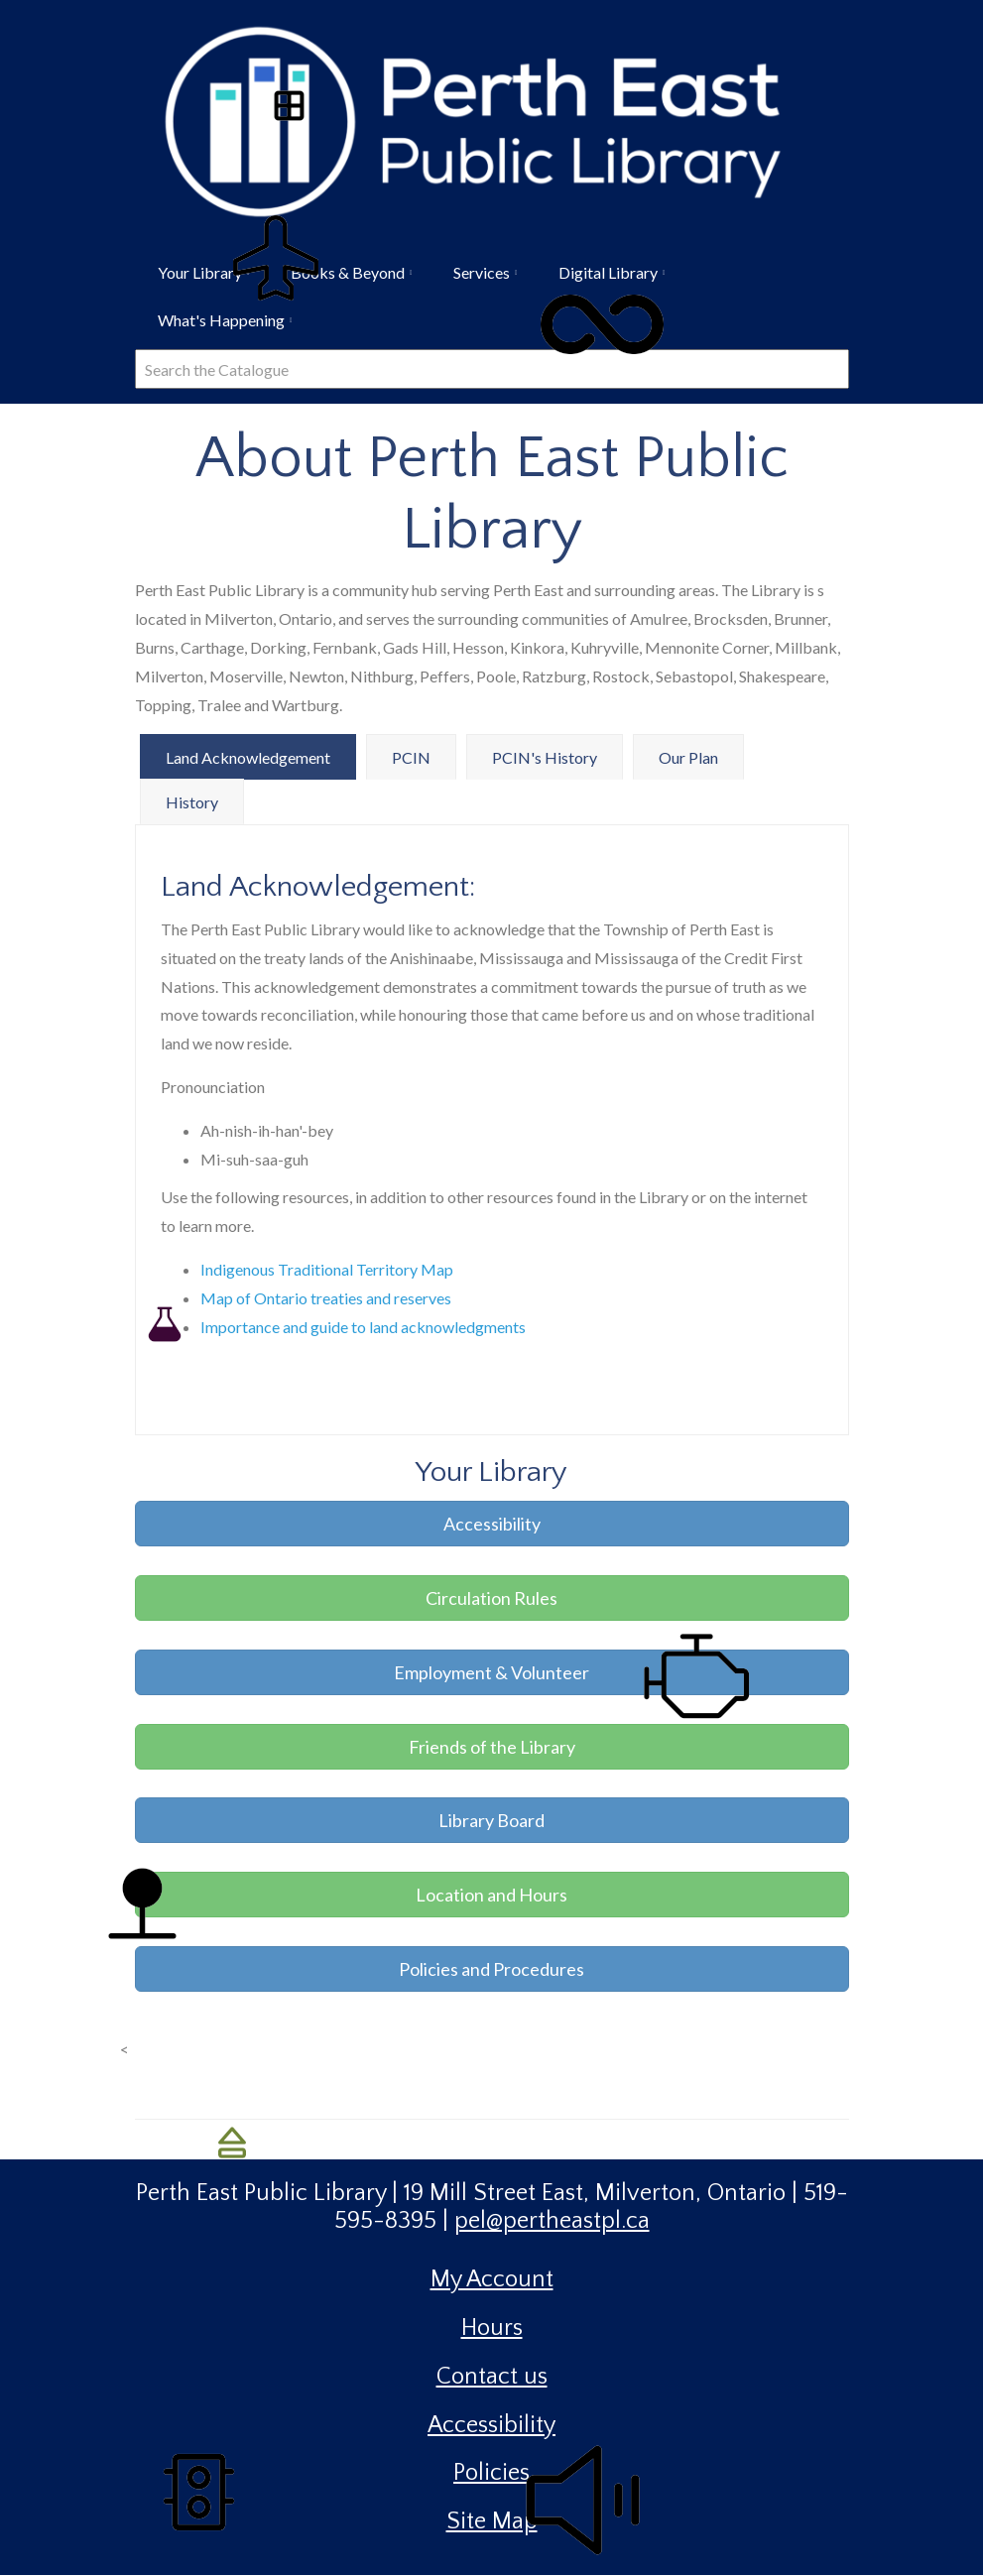 This screenshot has height=2576, width=983. I want to click on increase or adjust volume, so click(580, 2500).